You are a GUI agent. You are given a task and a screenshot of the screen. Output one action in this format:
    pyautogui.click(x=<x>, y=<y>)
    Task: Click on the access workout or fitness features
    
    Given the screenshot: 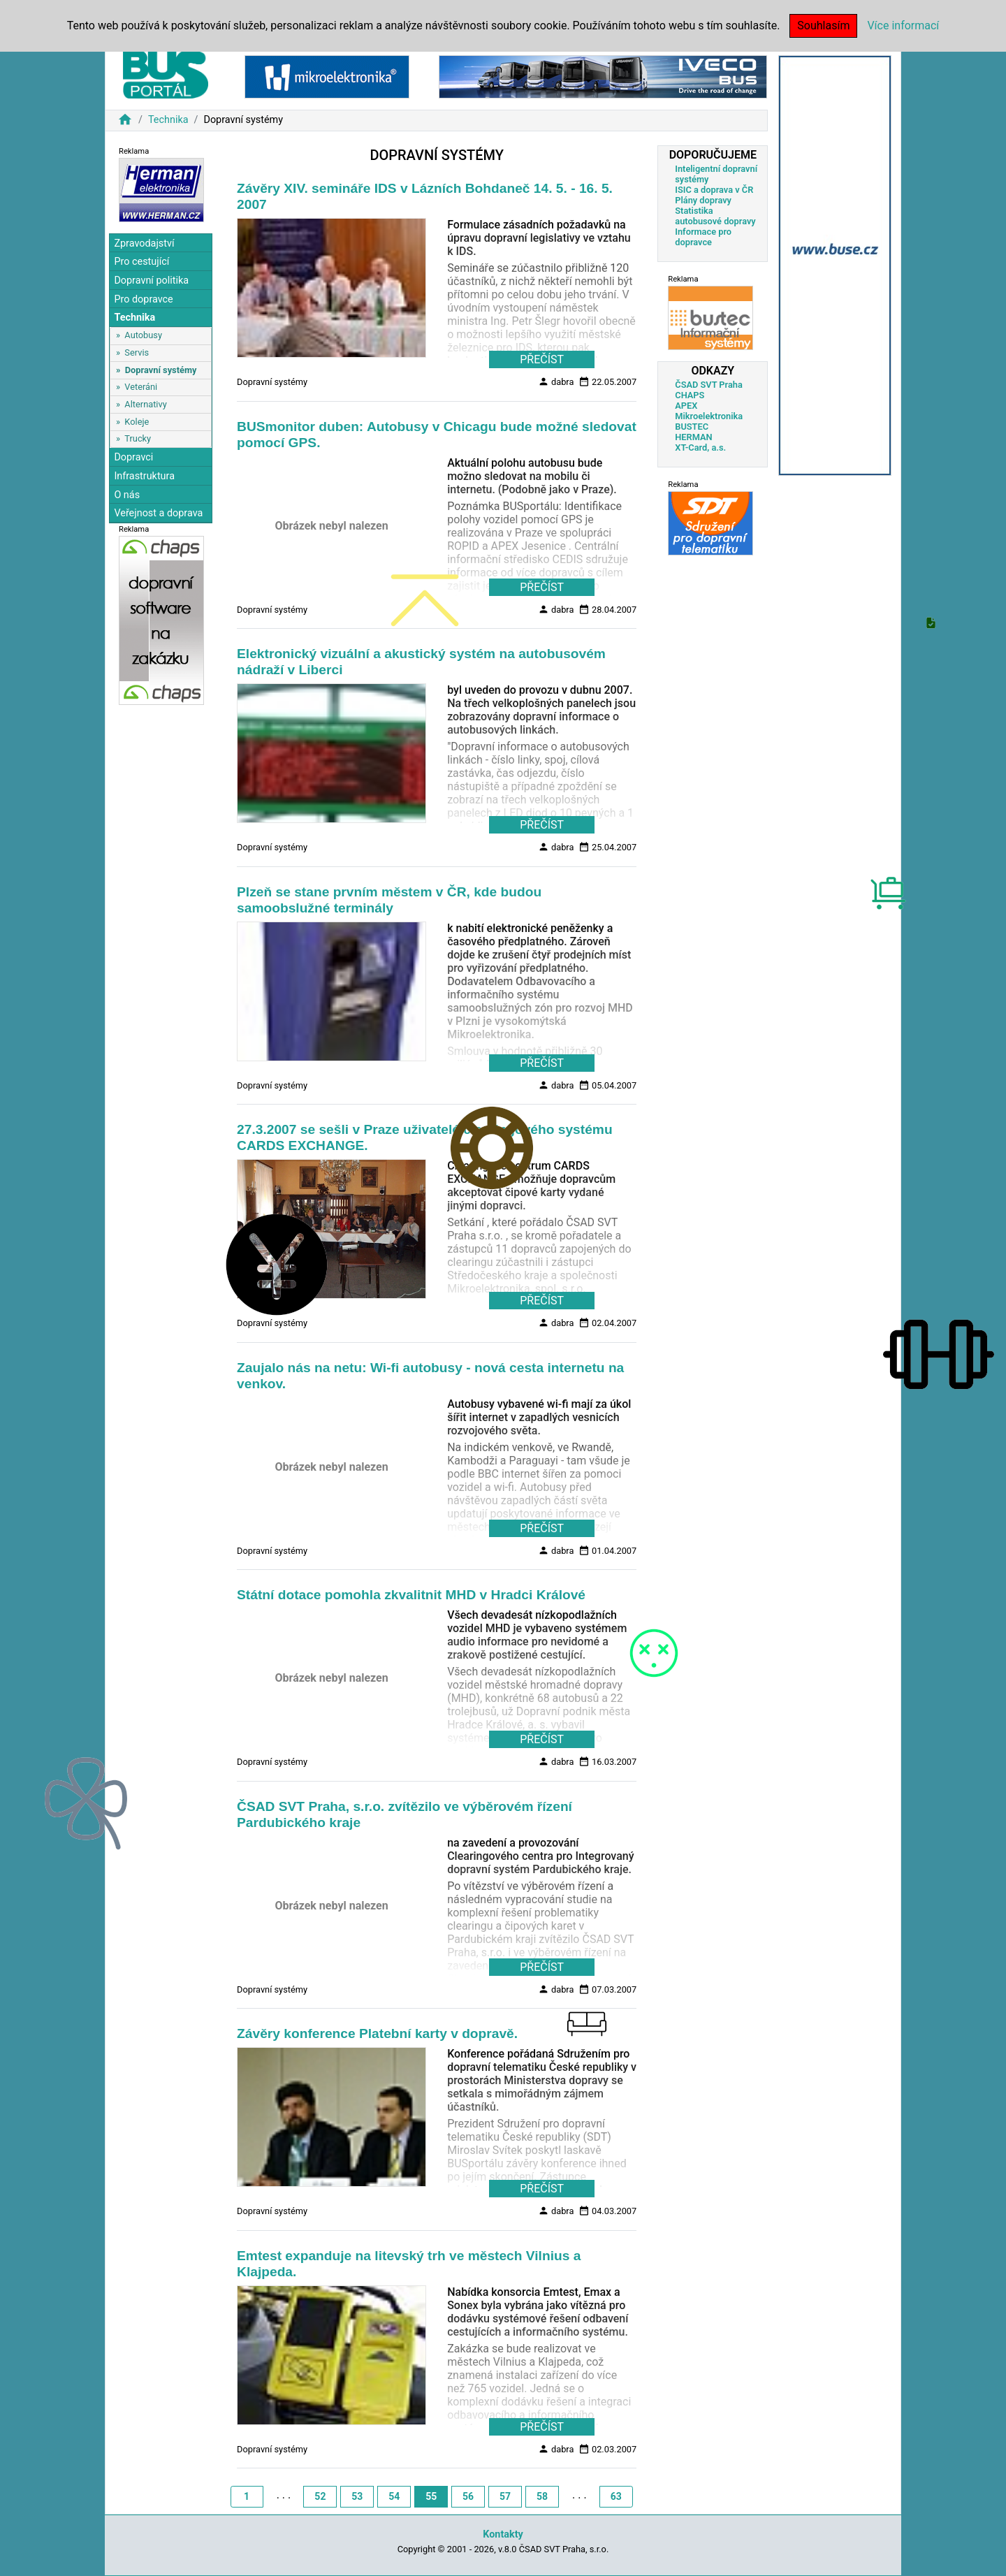 What is the action you would take?
    pyautogui.click(x=938, y=1354)
    